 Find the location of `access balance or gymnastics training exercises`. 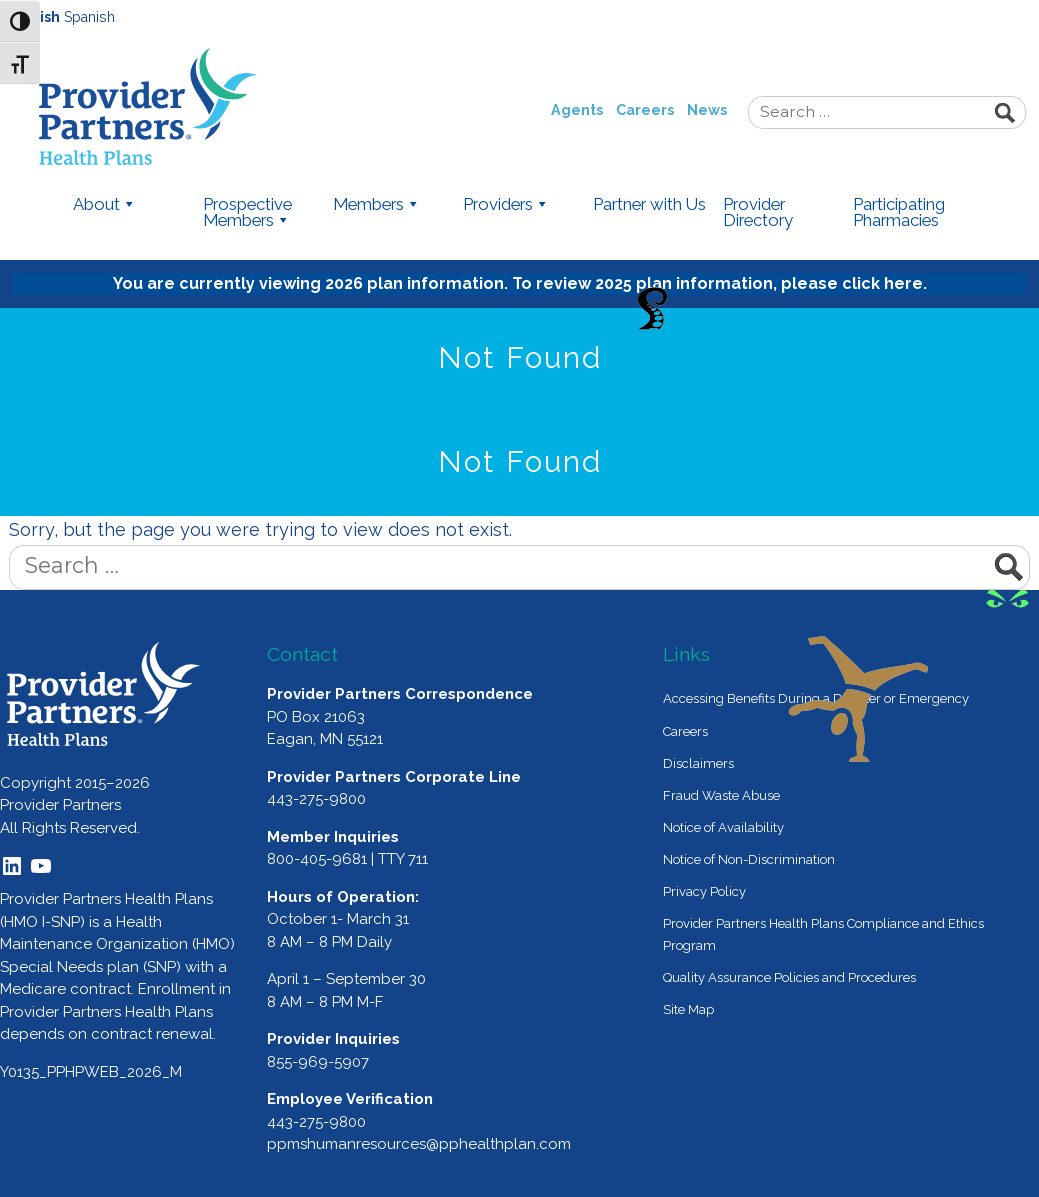

access balance or gymnastics training exercises is located at coordinates (858, 699).